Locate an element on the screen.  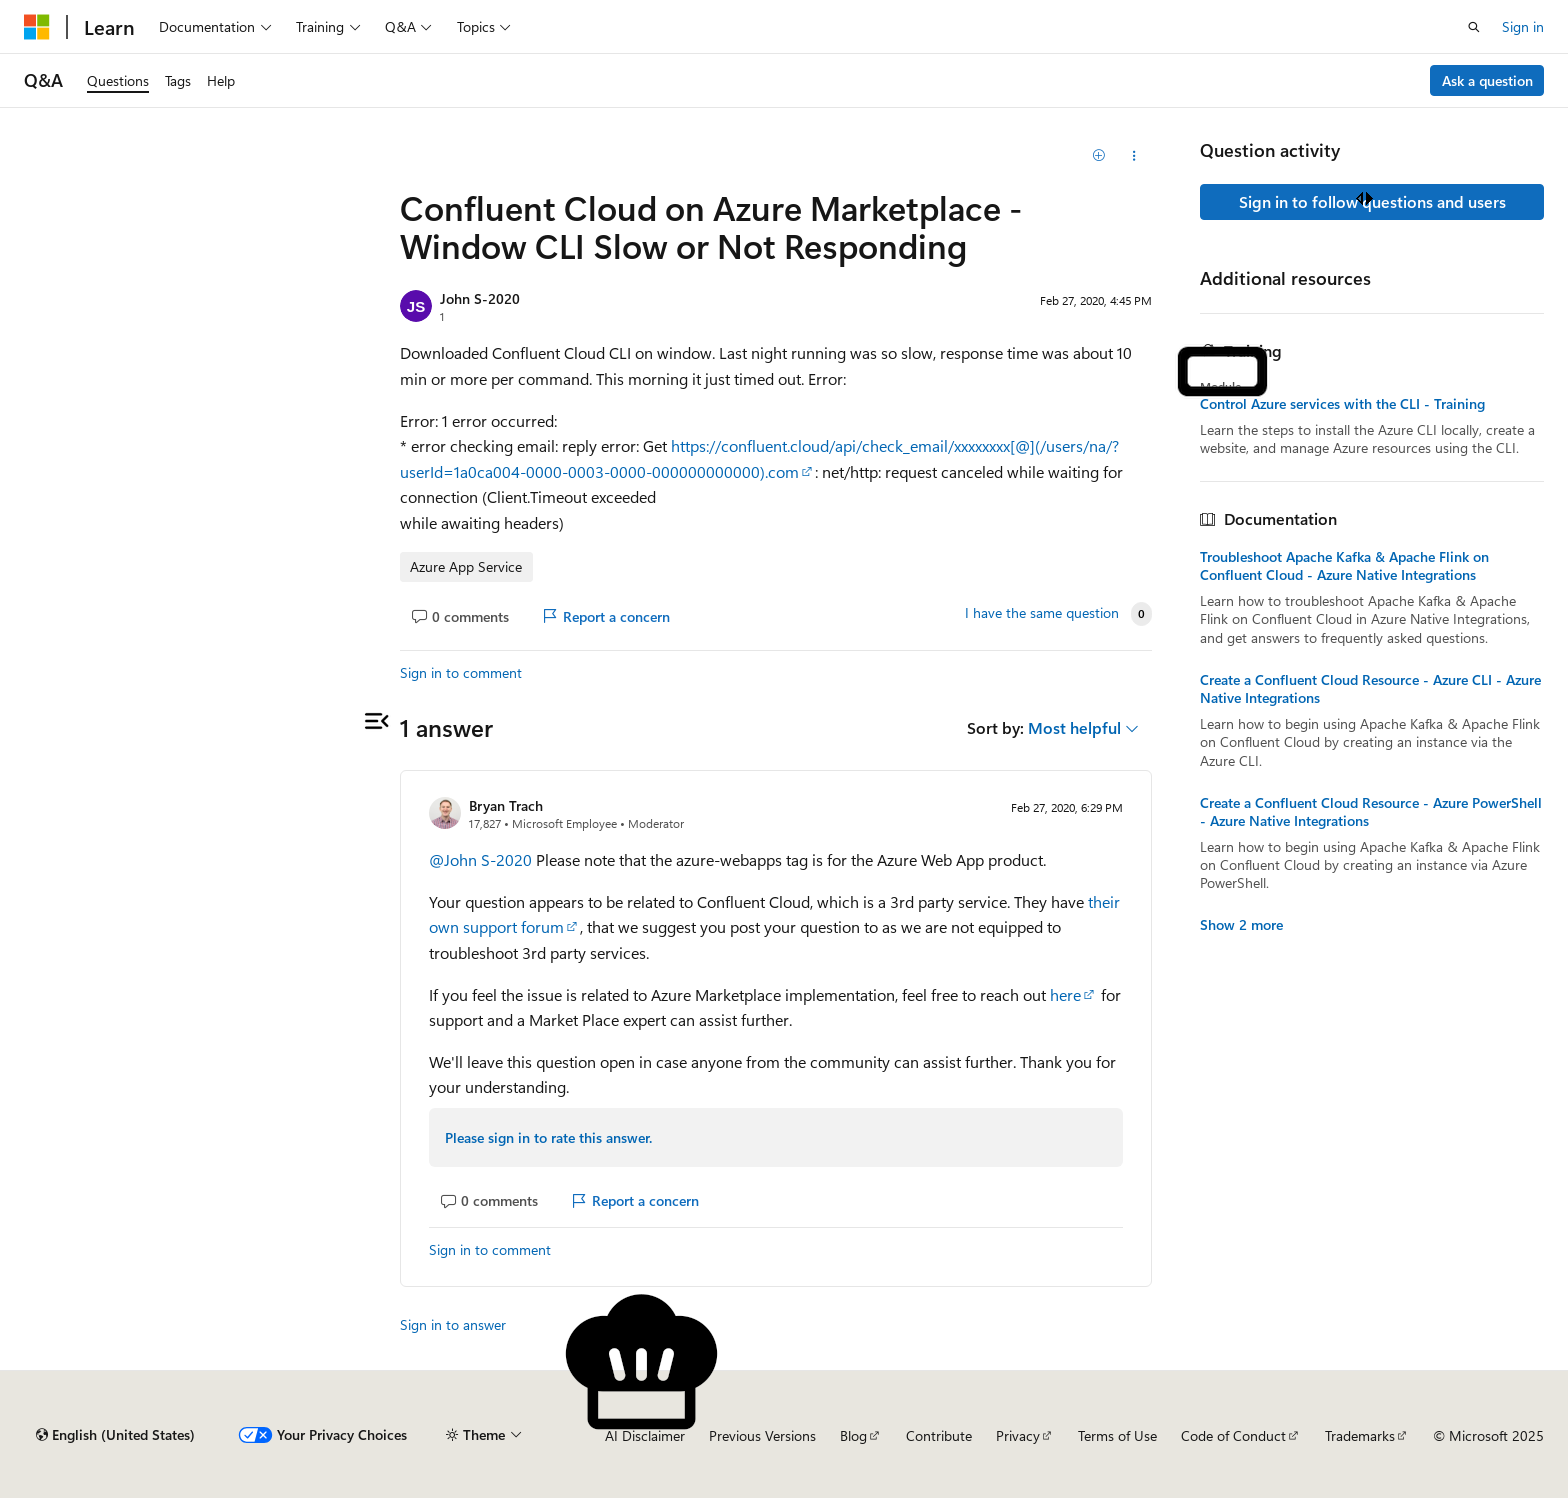
collapse the navigation menu is located at coordinates (377, 721).